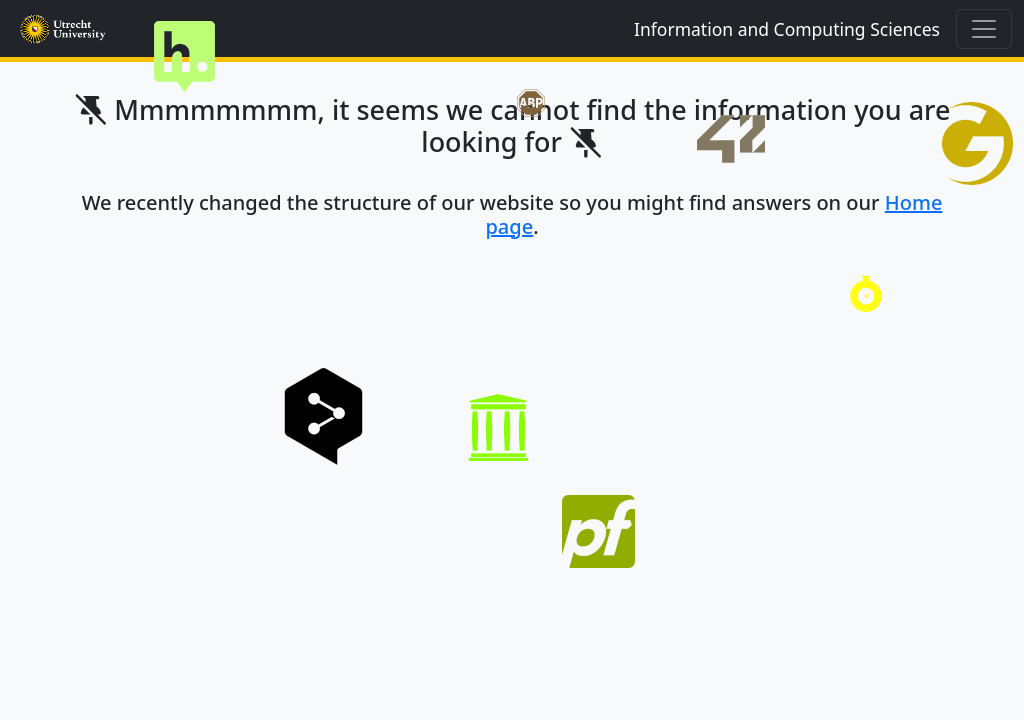 This screenshot has width=1024, height=720. I want to click on gcore brand logo, so click(977, 143).